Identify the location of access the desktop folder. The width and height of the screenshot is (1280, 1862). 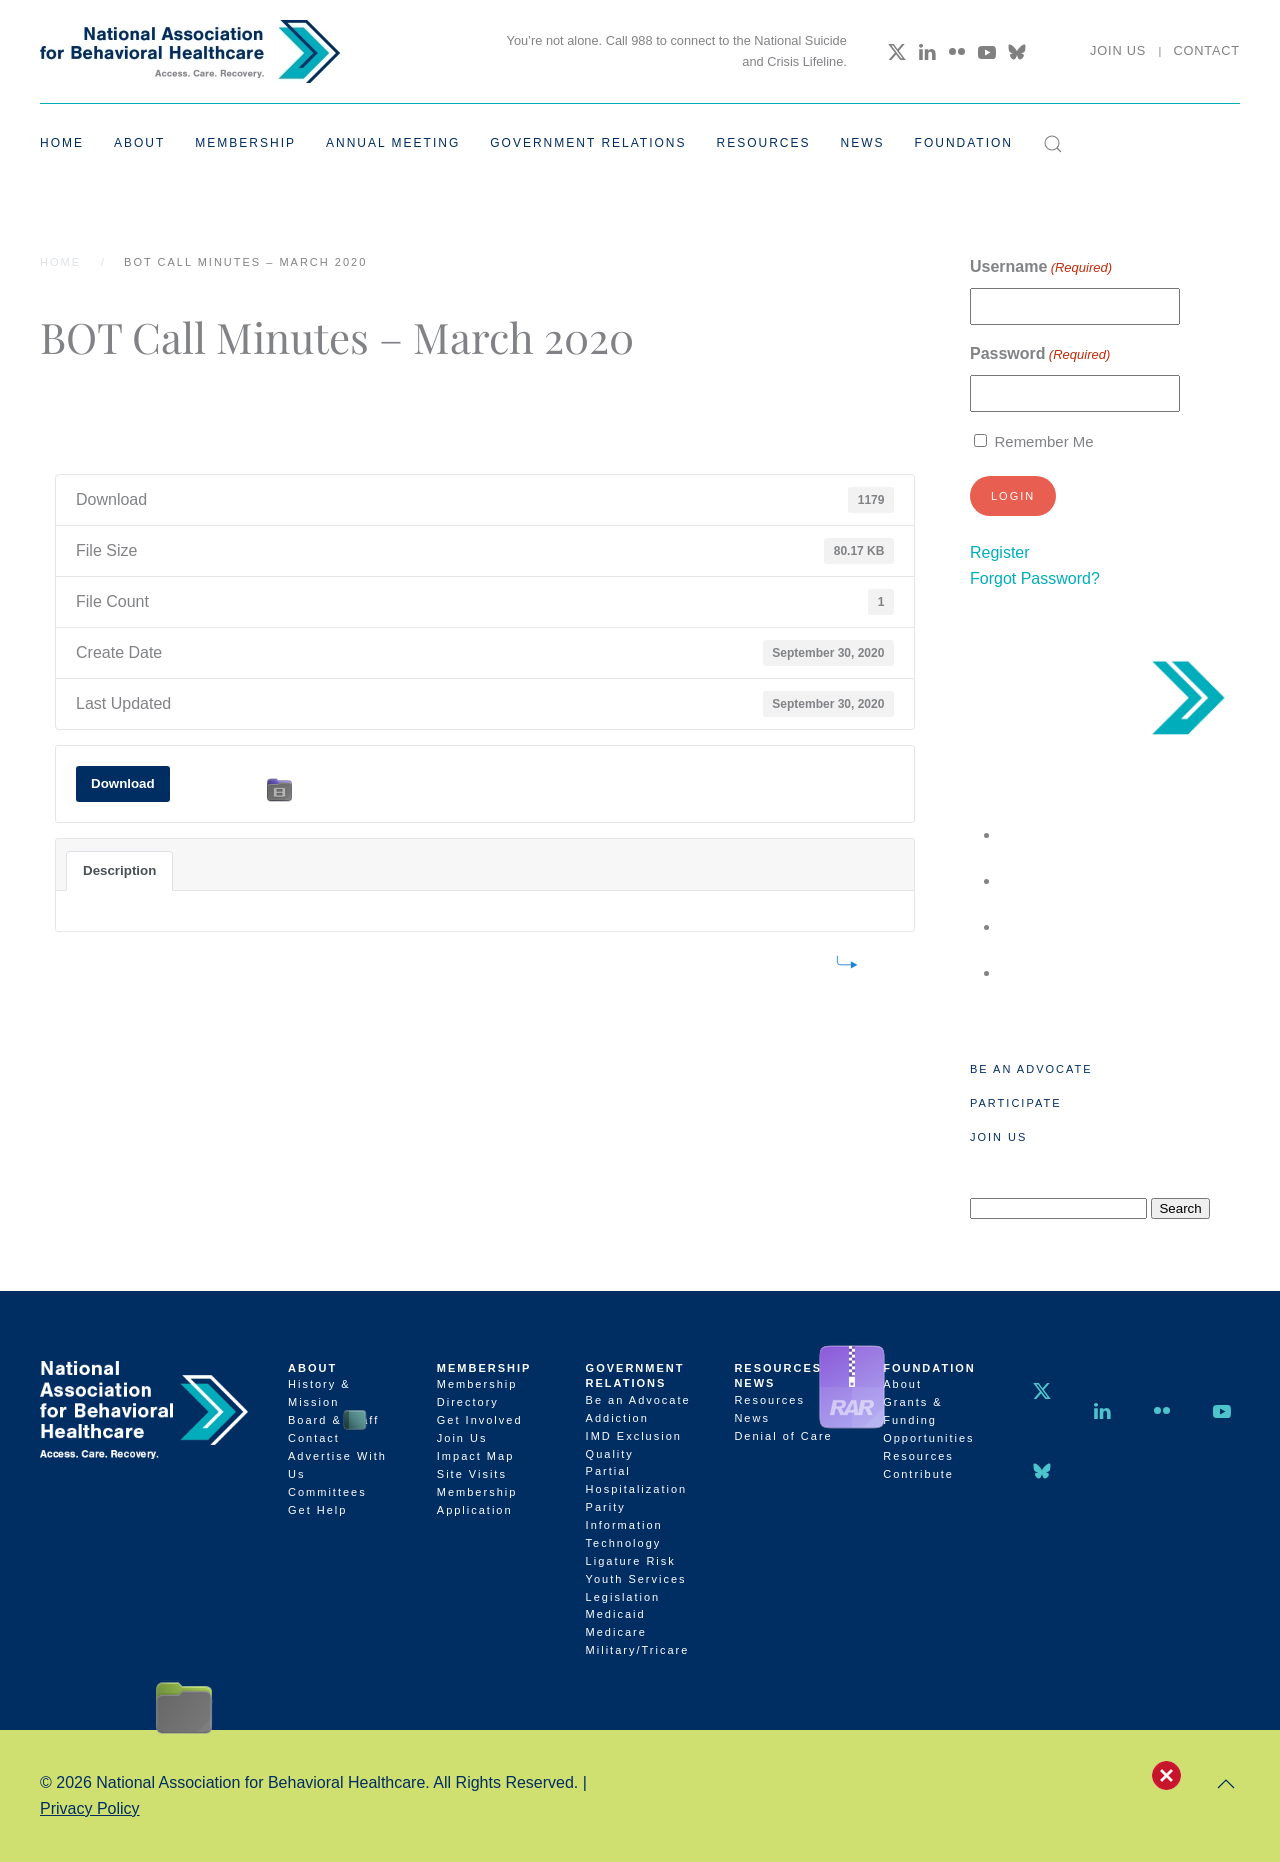
(355, 1419).